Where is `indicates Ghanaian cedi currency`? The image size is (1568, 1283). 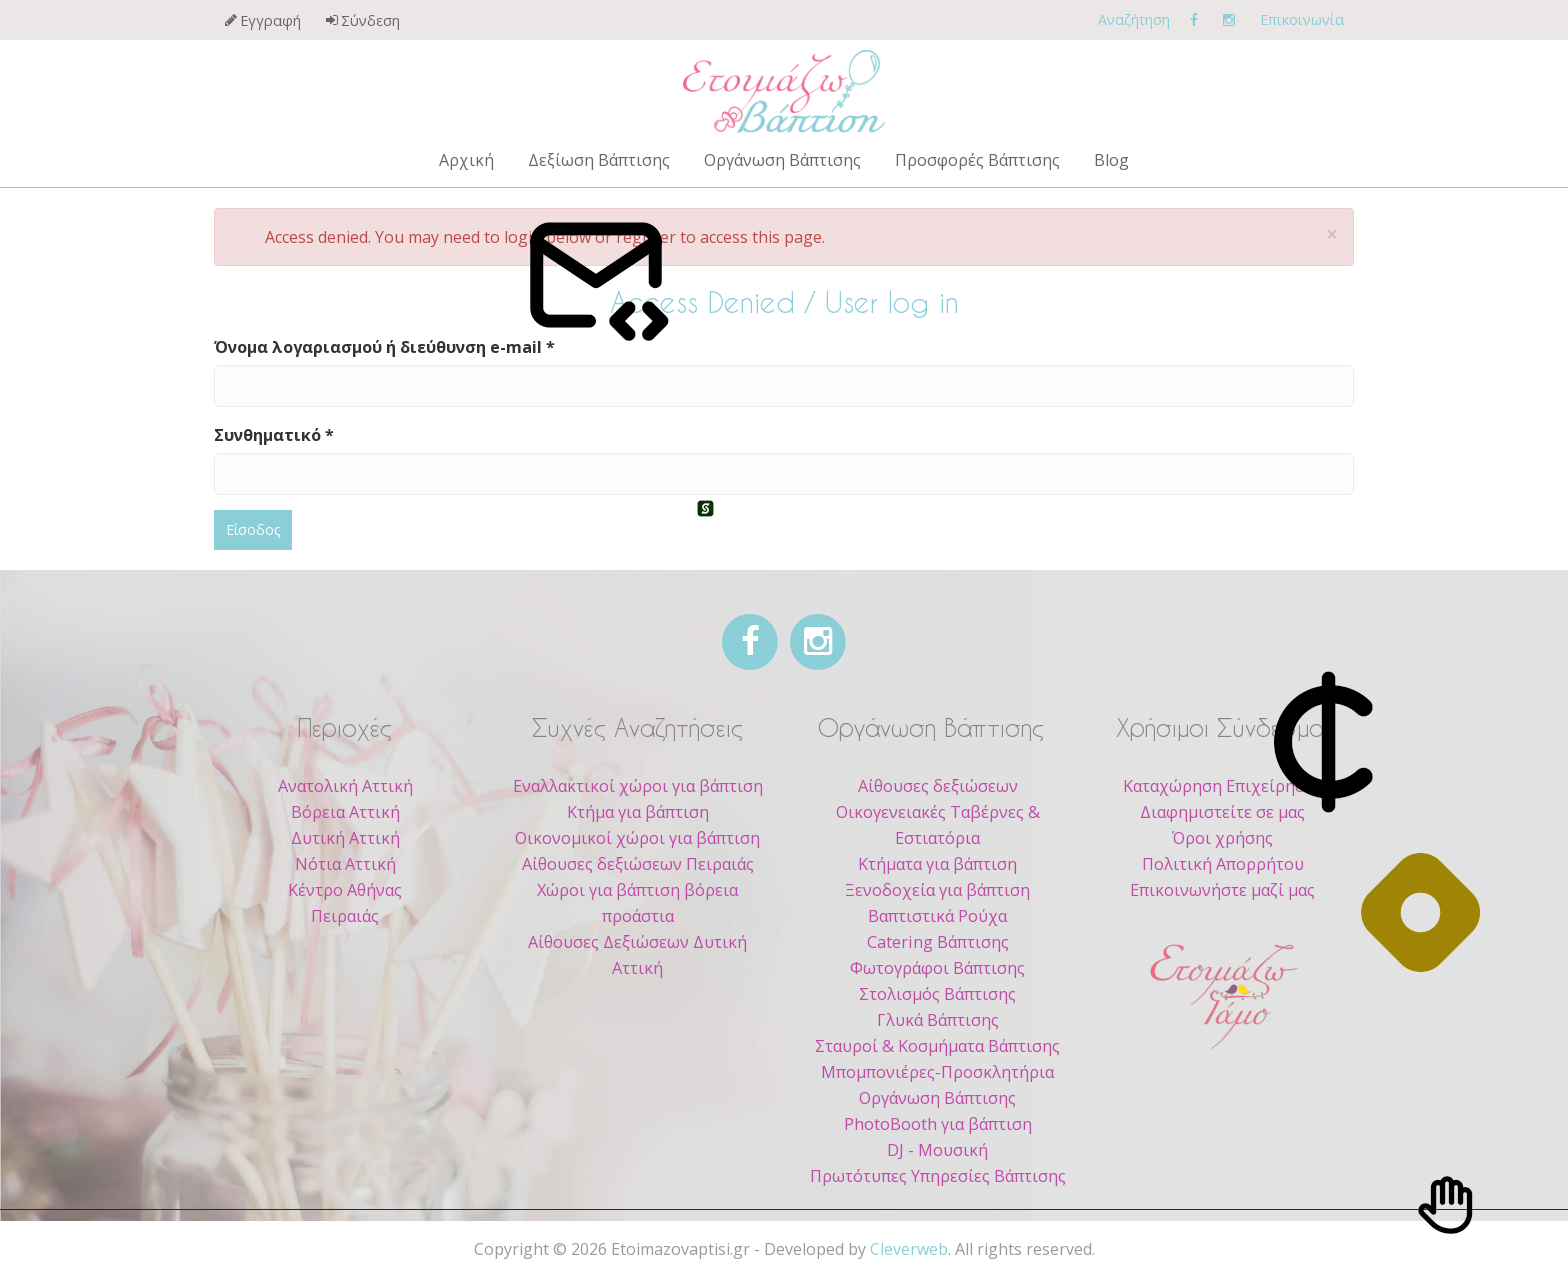
indicates Ghanaian cedi currency is located at coordinates (1324, 742).